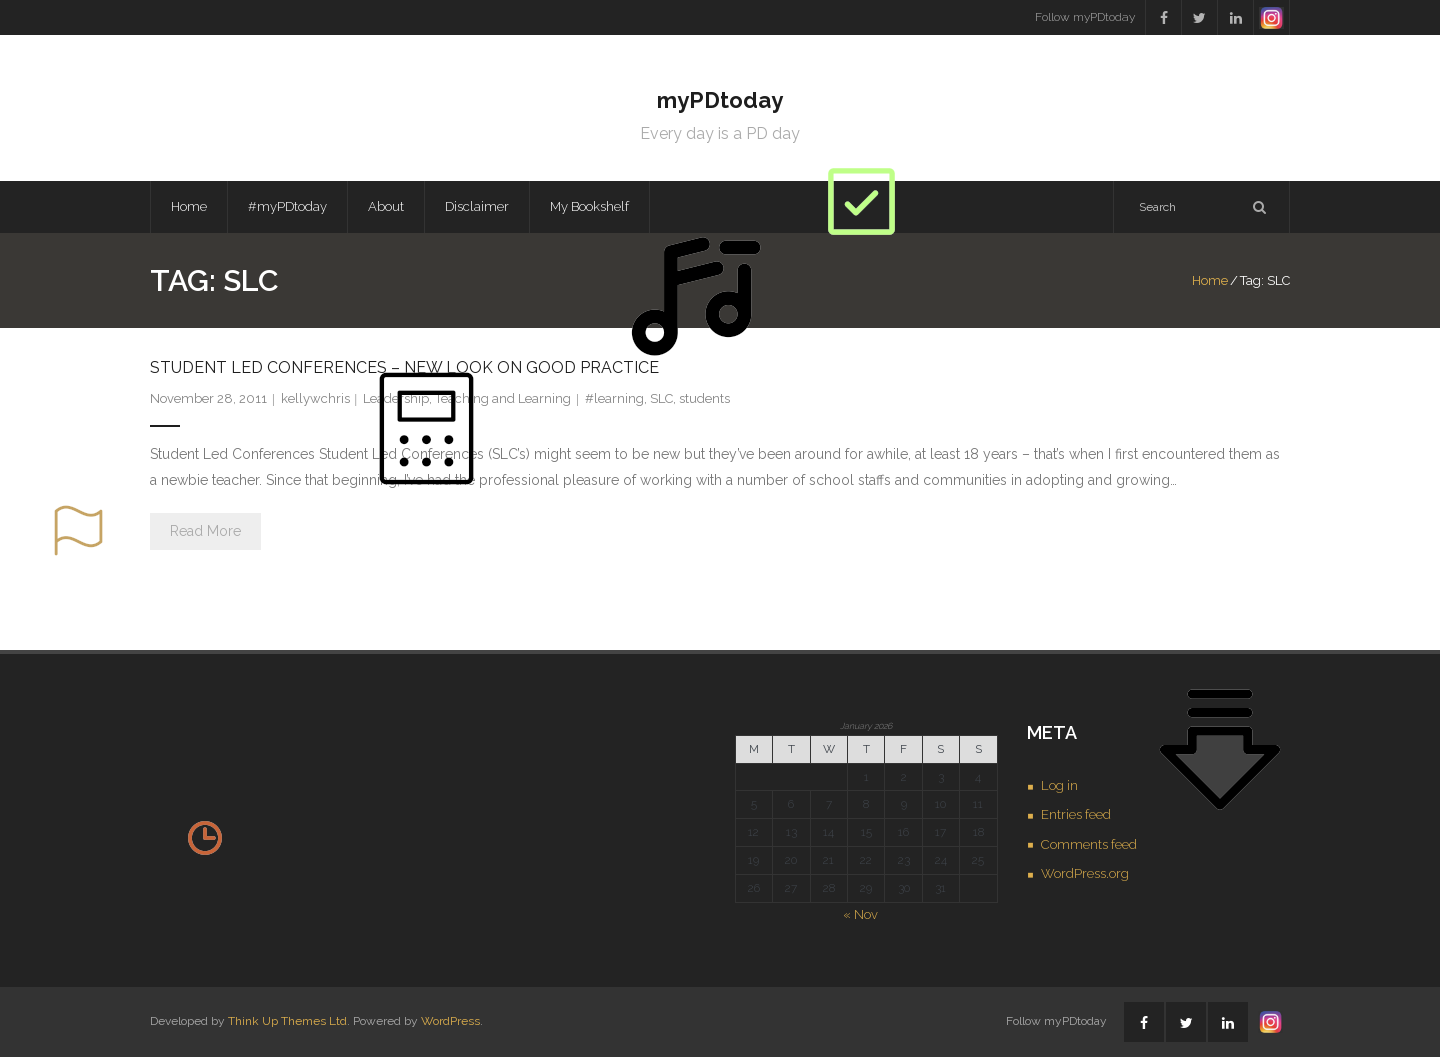  Describe the element at coordinates (1220, 745) in the screenshot. I see `download file or content` at that location.